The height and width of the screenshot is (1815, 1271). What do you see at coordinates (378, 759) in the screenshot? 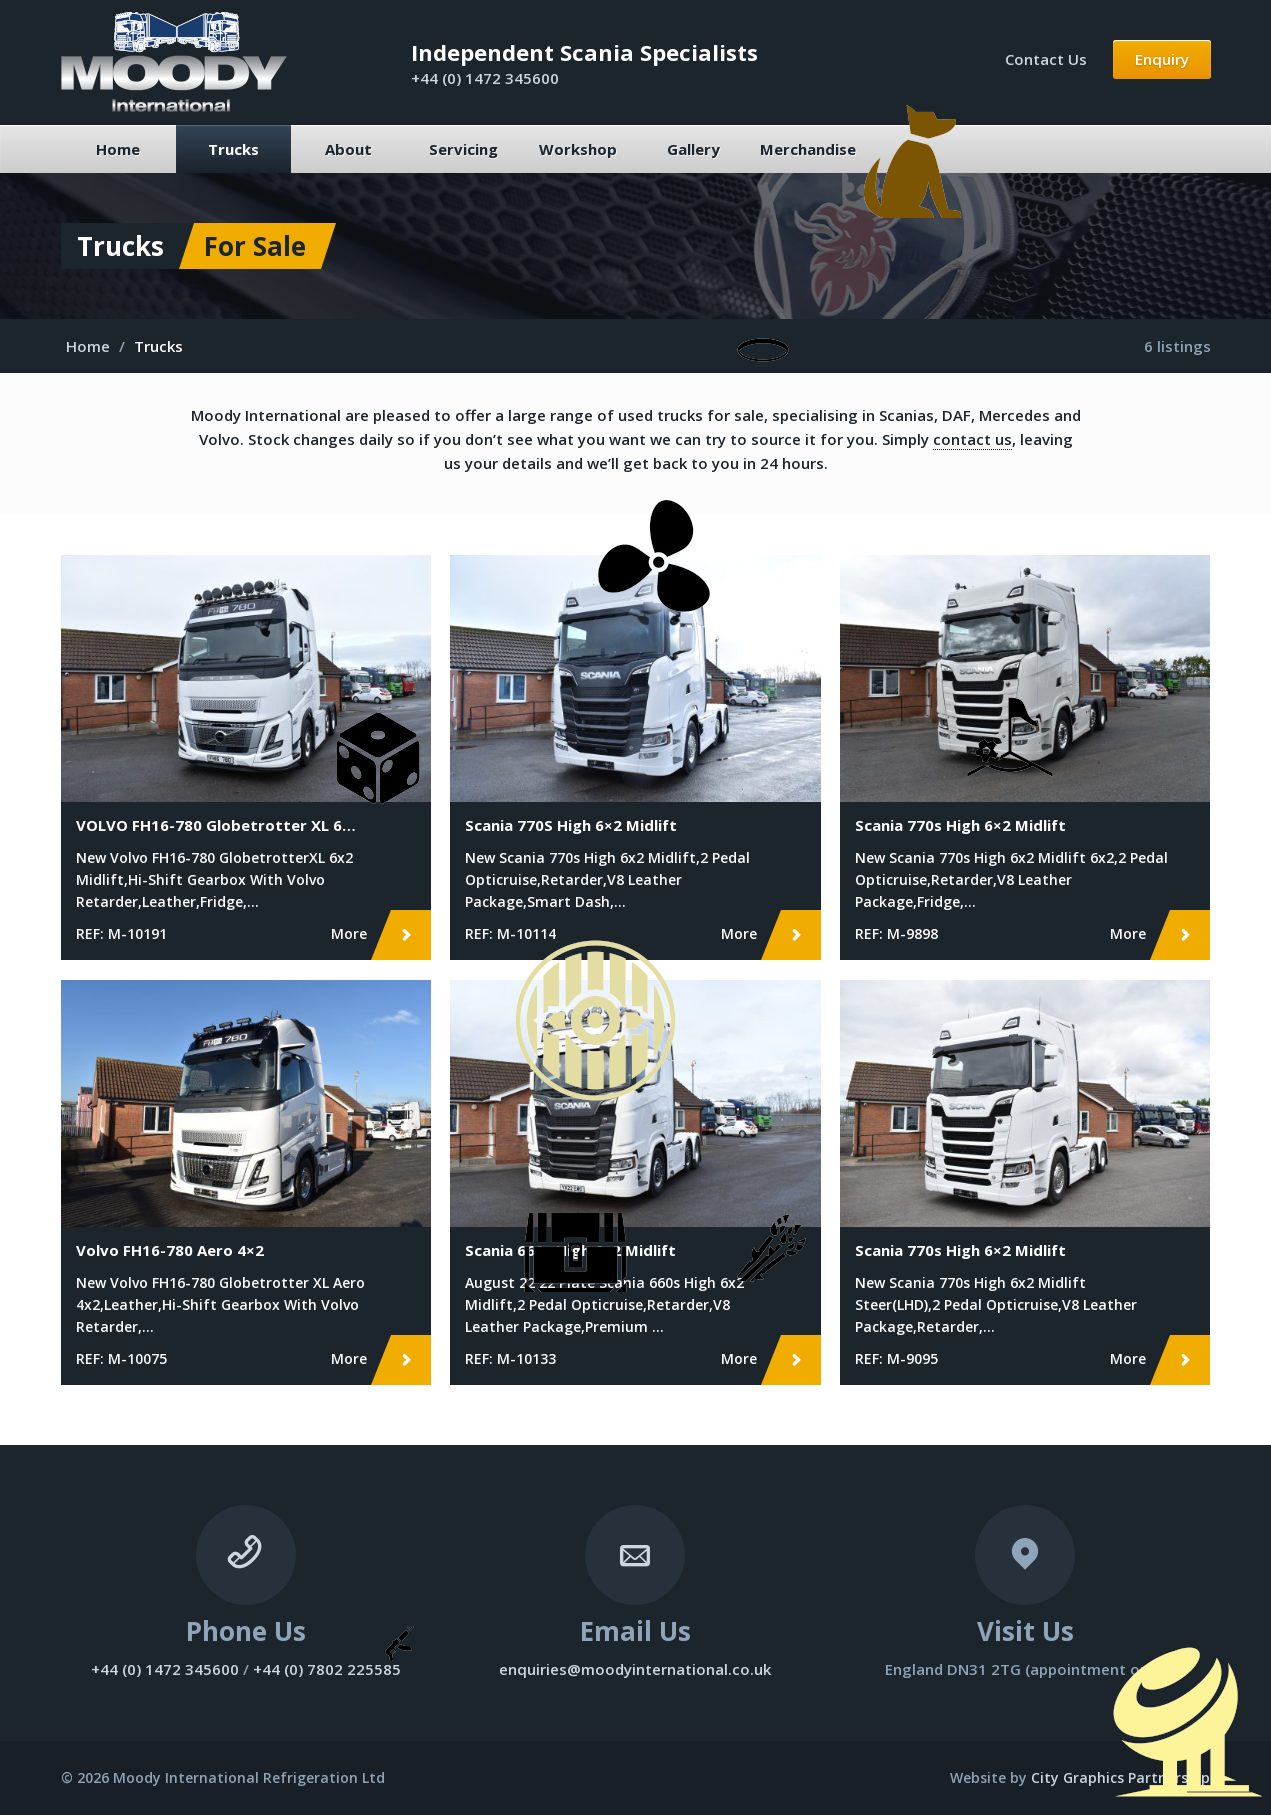
I see `roll the dice or randomize` at bounding box center [378, 759].